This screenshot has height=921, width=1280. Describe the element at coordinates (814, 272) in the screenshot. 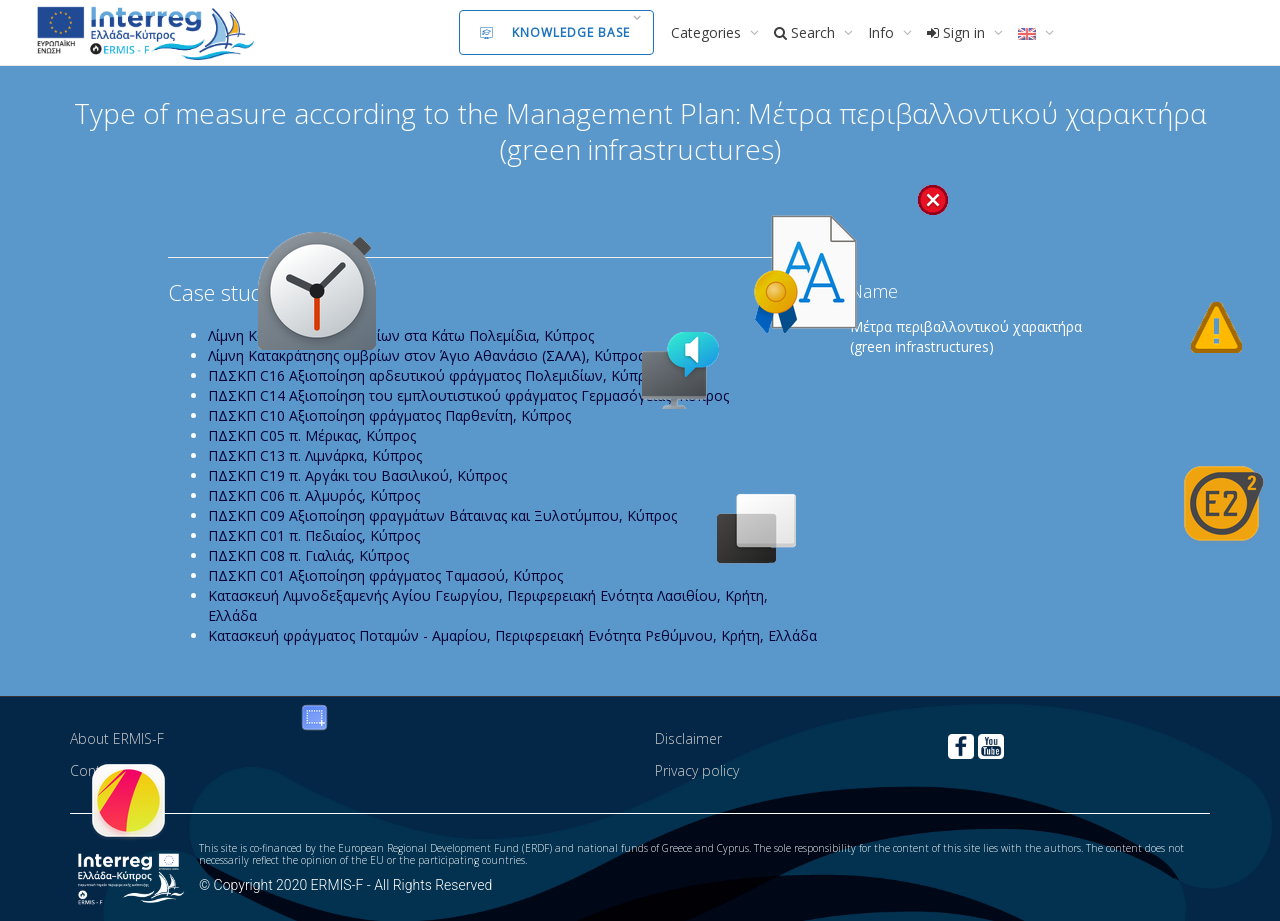

I see `a certified or premium font file` at that location.